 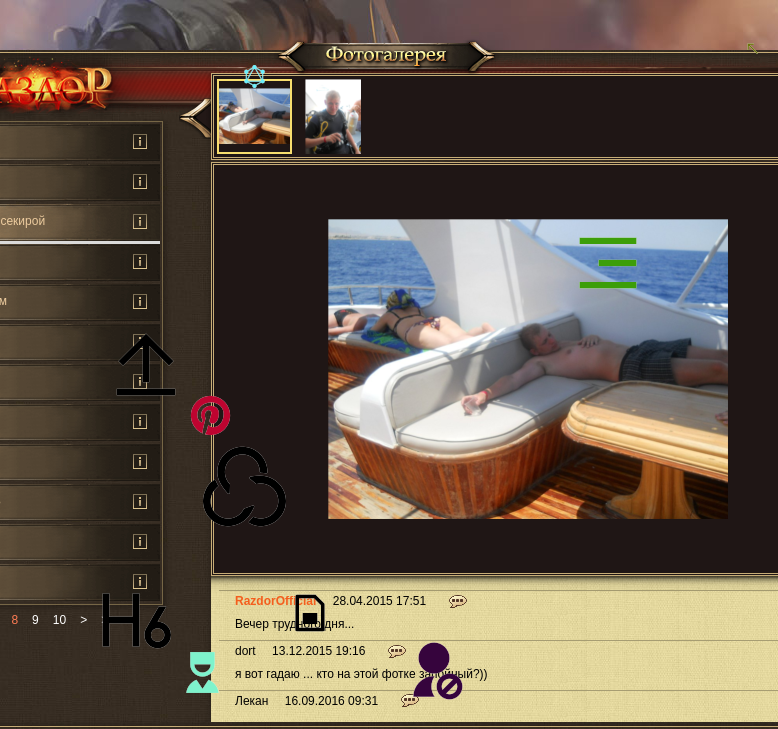 I want to click on open navigation menu, so click(x=608, y=263).